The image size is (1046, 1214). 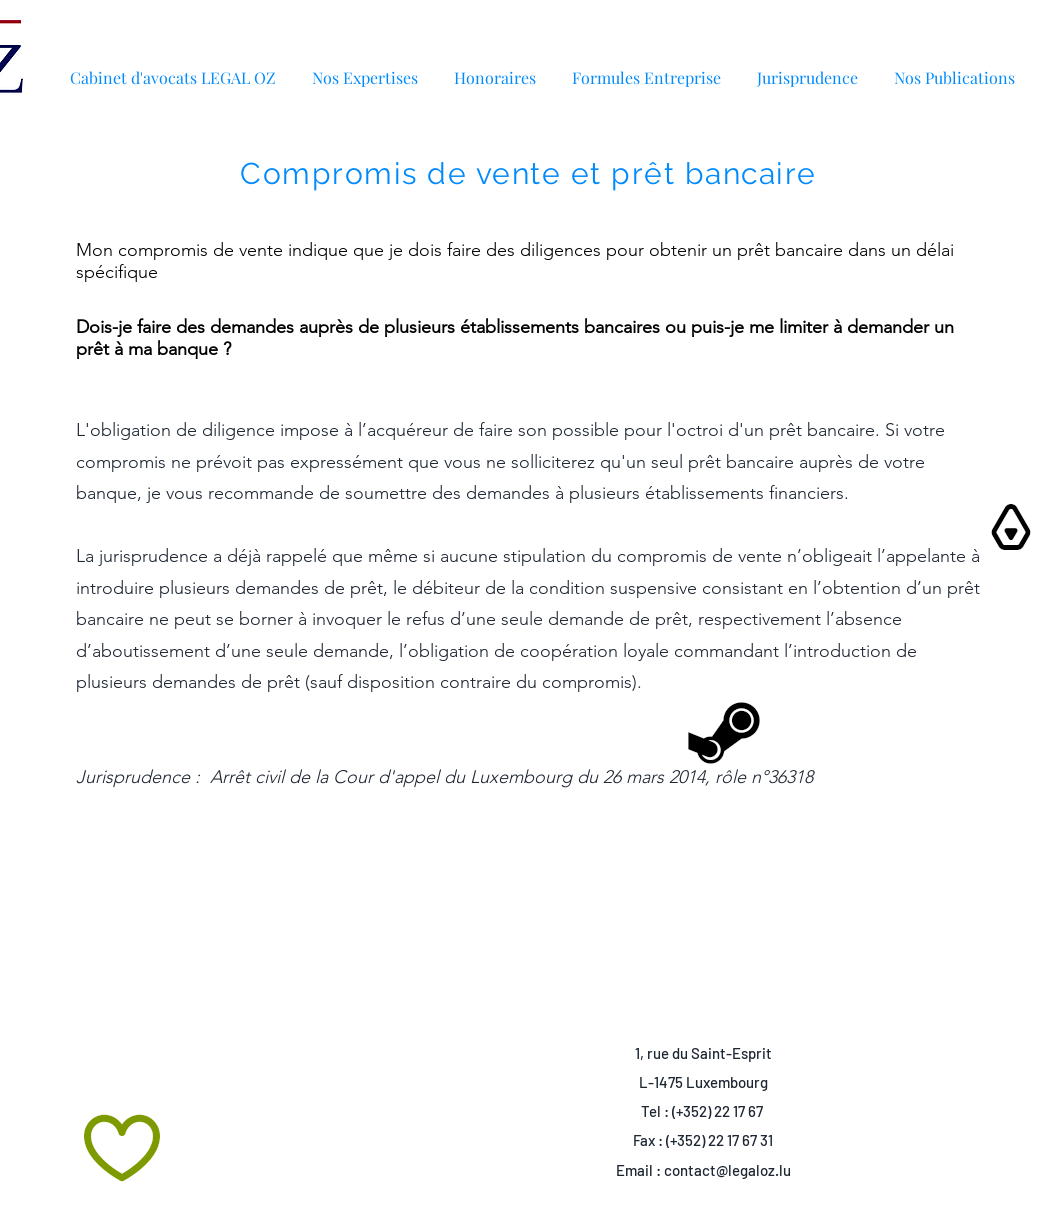 What do you see at coordinates (122, 1148) in the screenshot?
I see `sponsor a developer on github` at bounding box center [122, 1148].